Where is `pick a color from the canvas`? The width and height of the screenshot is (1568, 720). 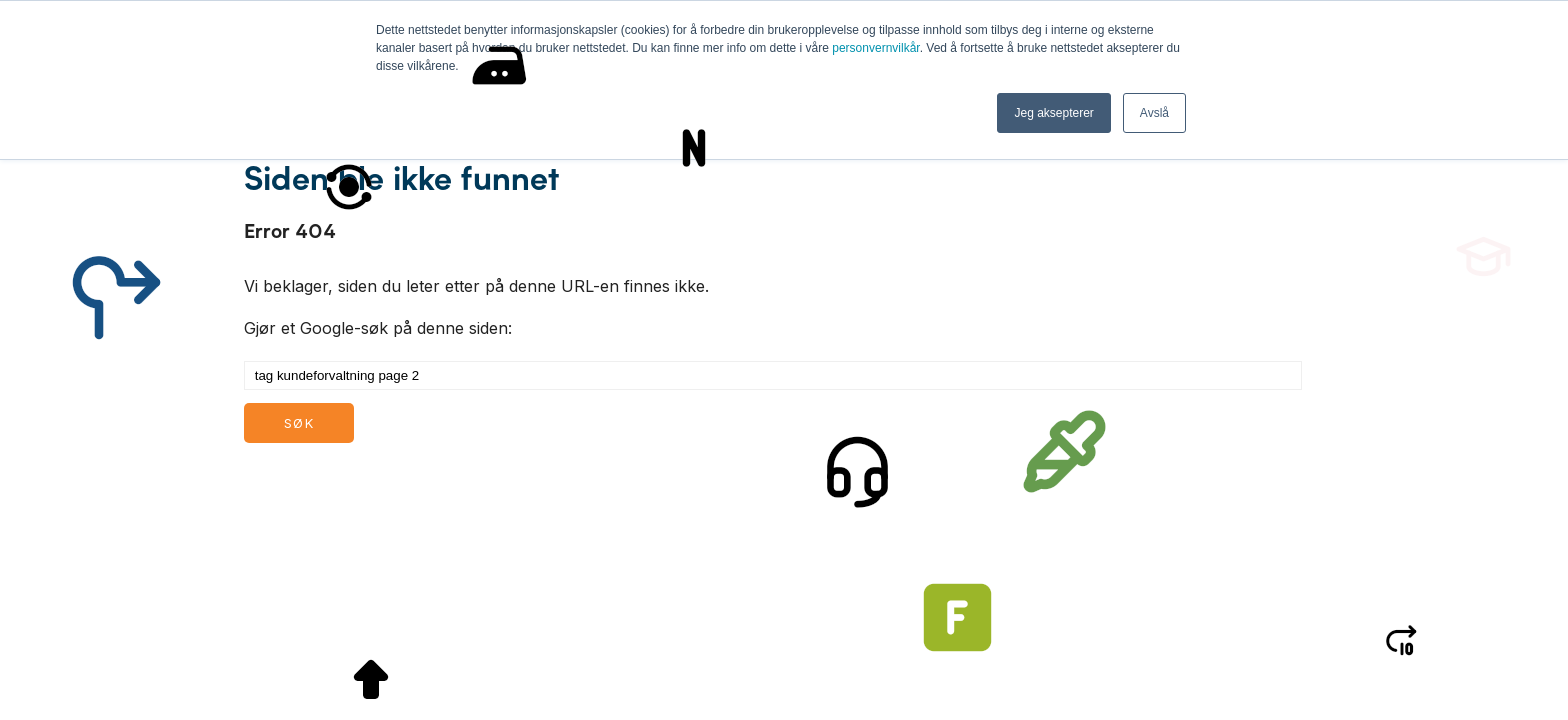 pick a color from the canvas is located at coordinates (1064, 451).